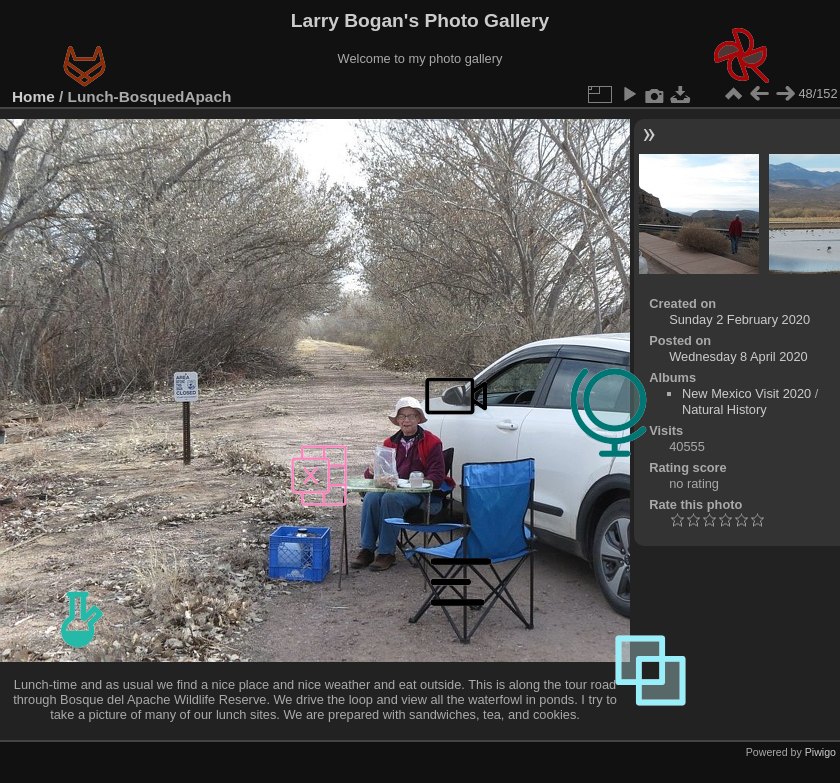 The width and height of the screenshot is (840, 783). What do you see at coordinates (454, 396) in the screenshot?
I see `start a video call` at bounding box center [454, 396].